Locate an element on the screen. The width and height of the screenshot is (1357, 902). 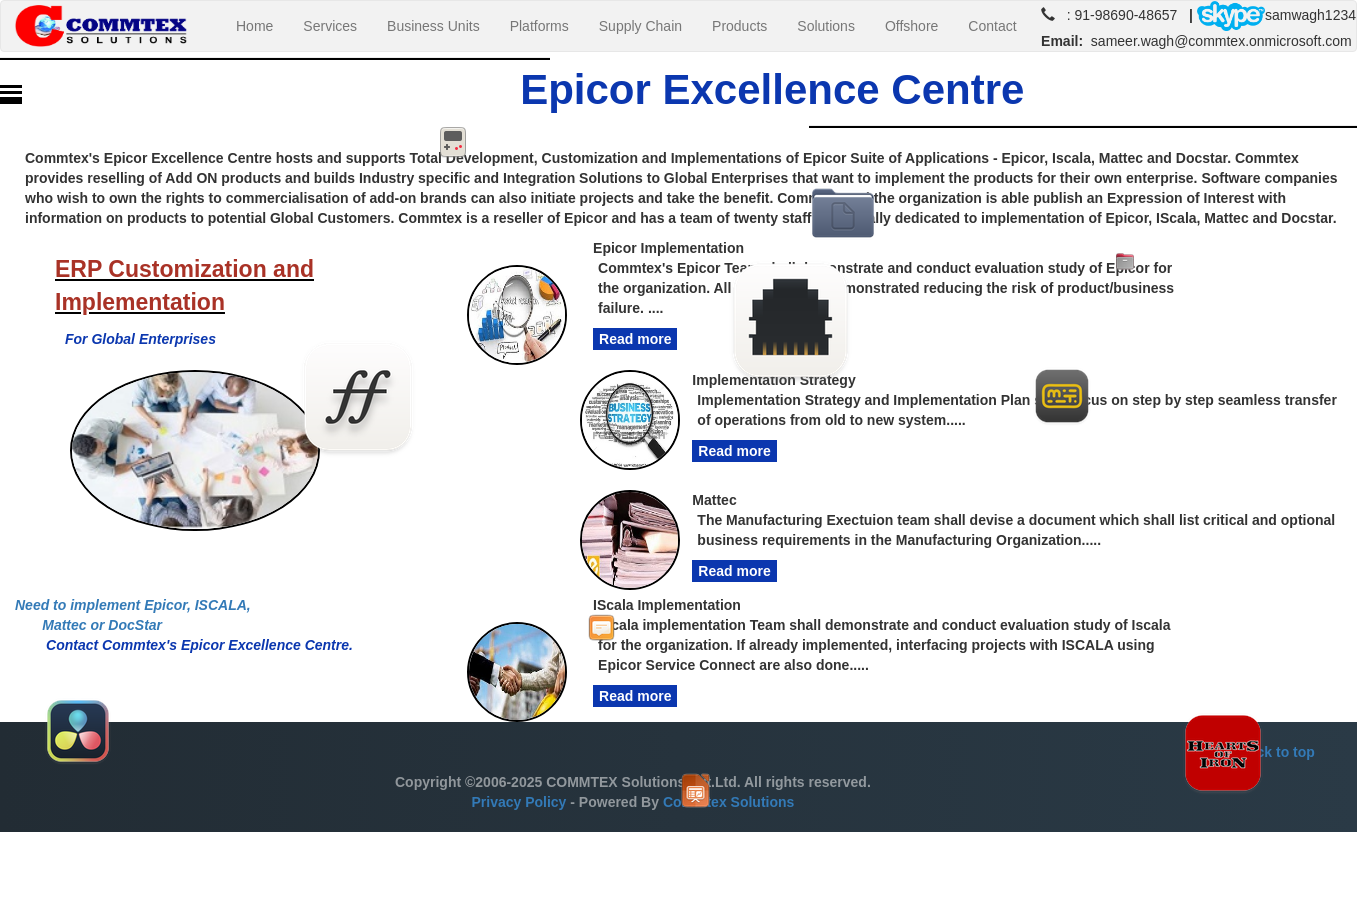
open your documents folder is located at coordinates (843, 213).